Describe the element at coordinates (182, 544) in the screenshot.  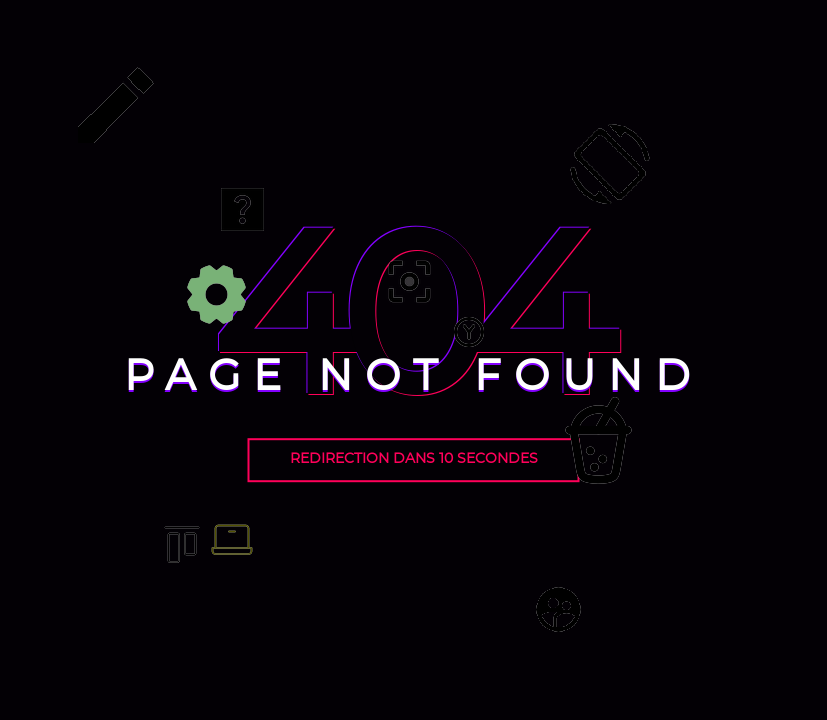
I see `align selected objects to the top edge` at that location.